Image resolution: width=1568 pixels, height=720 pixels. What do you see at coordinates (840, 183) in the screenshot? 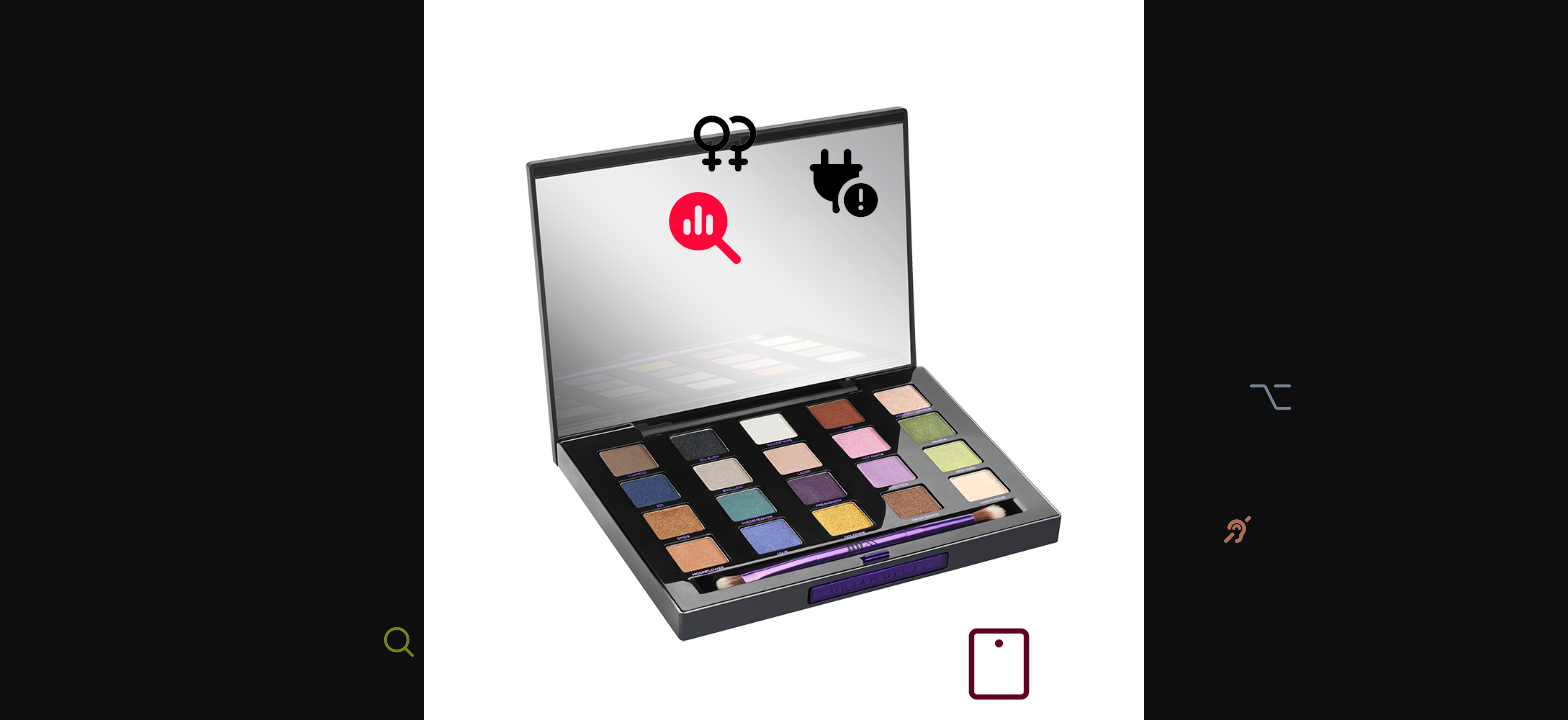
I see `indicates a power connection error or issue` at bounding box center [840, 183].